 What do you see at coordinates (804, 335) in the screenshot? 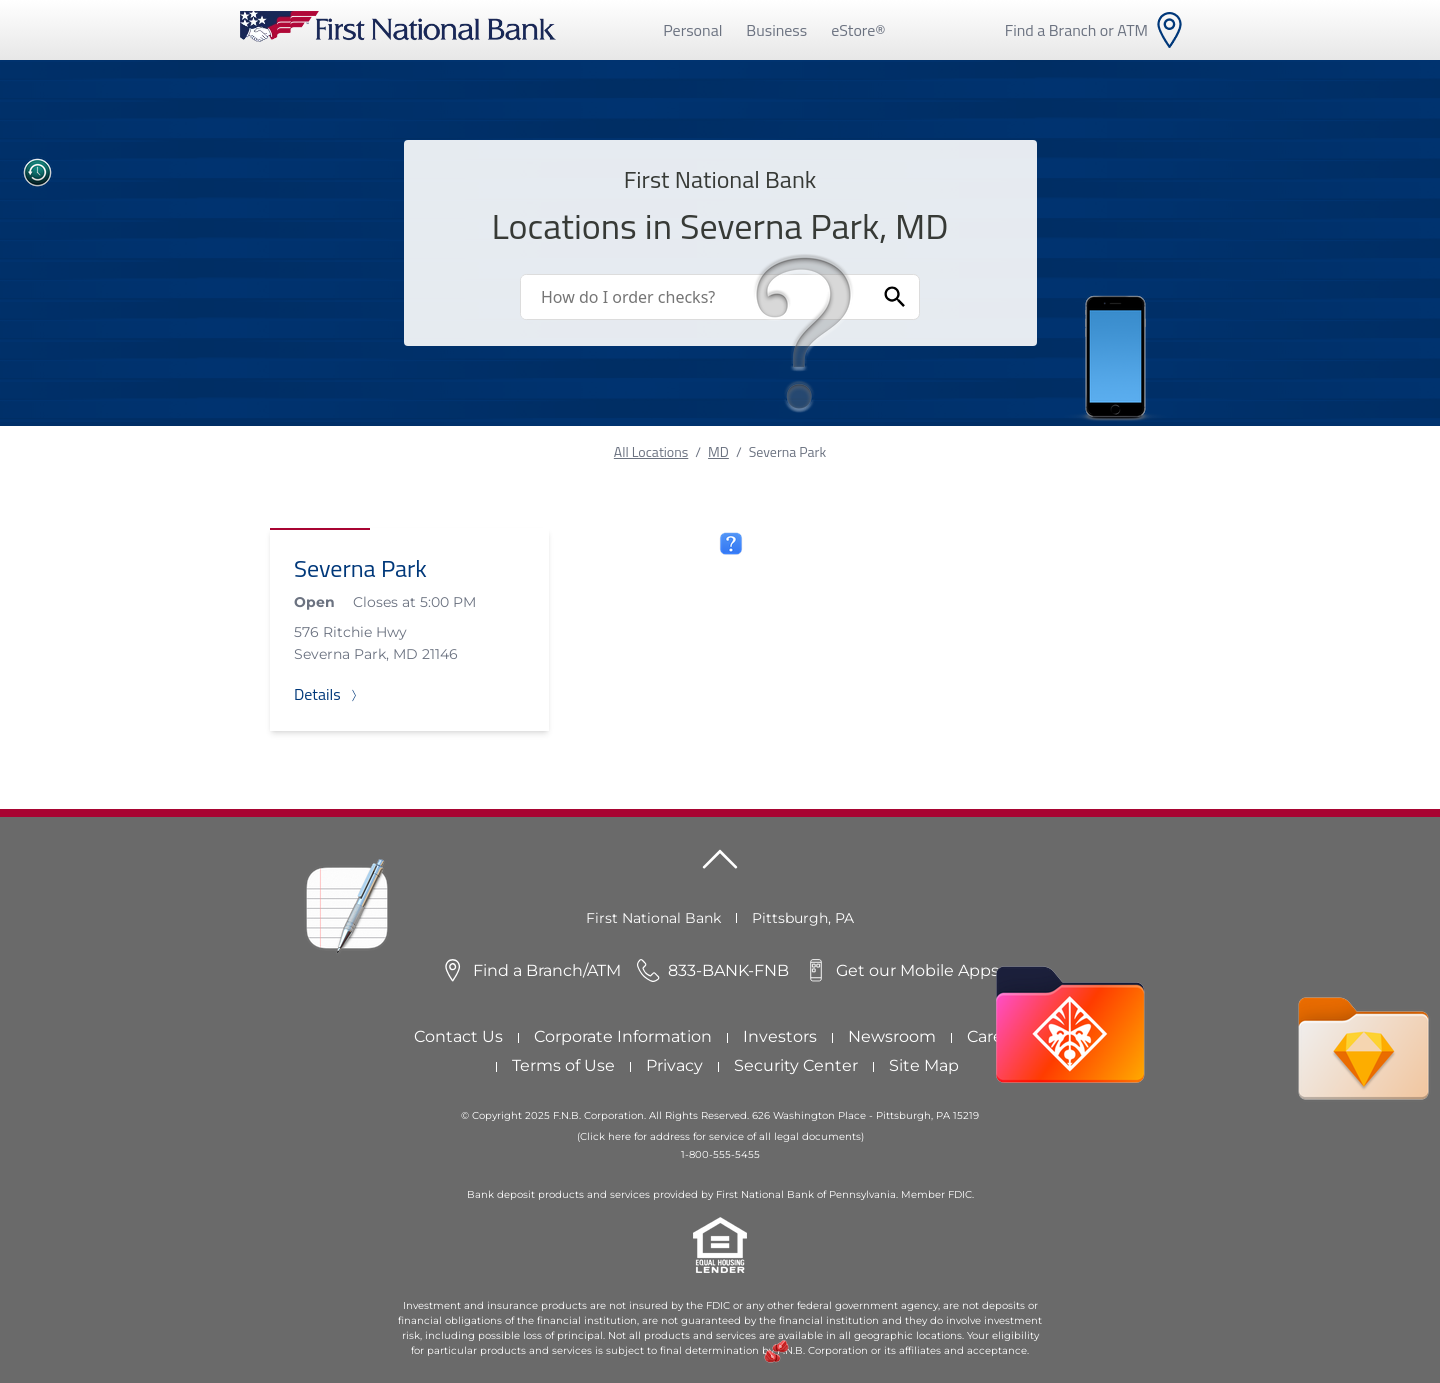
I see `indicates an unknown or unrecognized file type` at bounding box center [804, 335].